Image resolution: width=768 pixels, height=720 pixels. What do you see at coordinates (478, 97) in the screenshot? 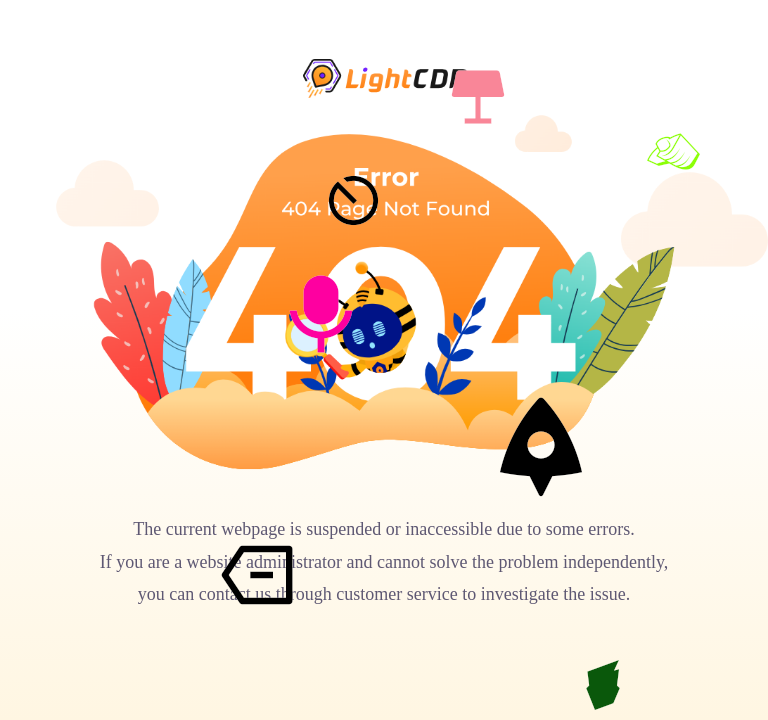
I see `open keynote presentation app` at bounding box center [478, 97].